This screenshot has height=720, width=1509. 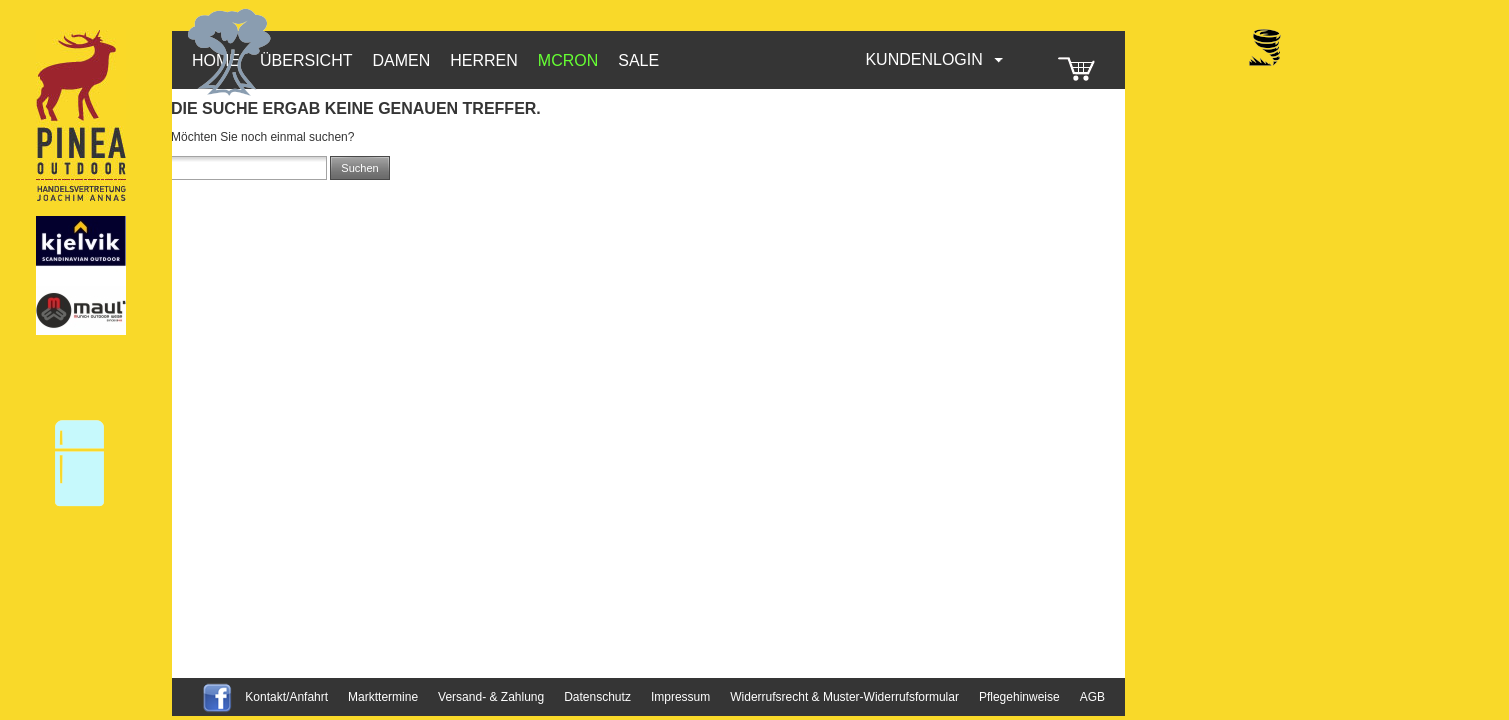 What do you see at coordinates (1267, 47) in the screenshot?
I see `indicates severe weather alert or tornado warning` at bounding box center [1267, 47].